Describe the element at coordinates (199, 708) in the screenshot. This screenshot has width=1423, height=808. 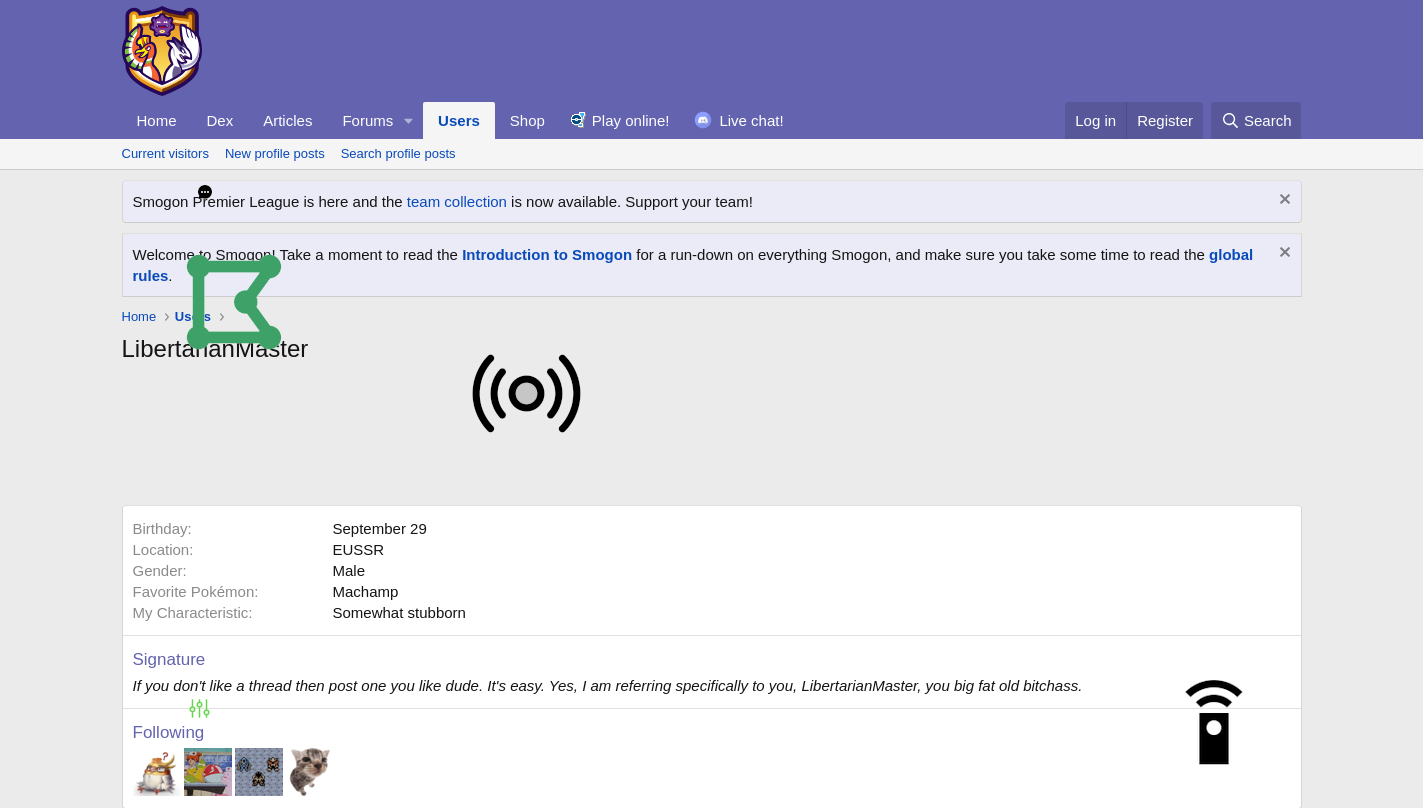
I see `adjust settings or preferences` at that location.